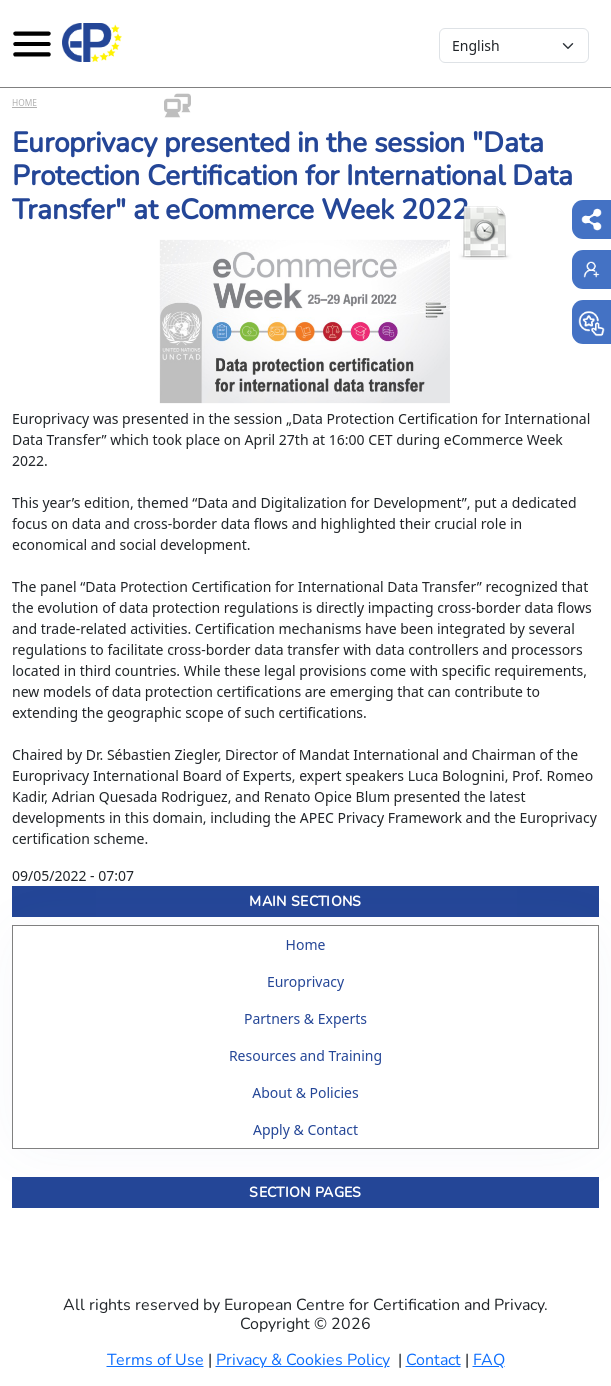 Image resolution: width=611 pixels, height=1386 pixels. Describe the element at coordinates (485, 231) in the screenshot. I see `image is currently loading` at that location.